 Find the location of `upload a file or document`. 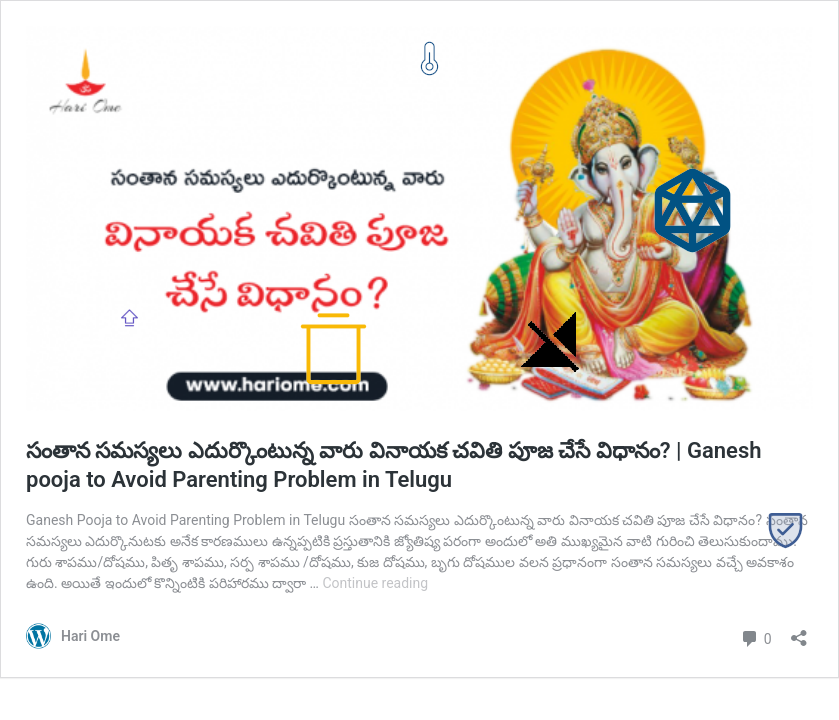

upload a file or document is located at coordinates (129, 318).